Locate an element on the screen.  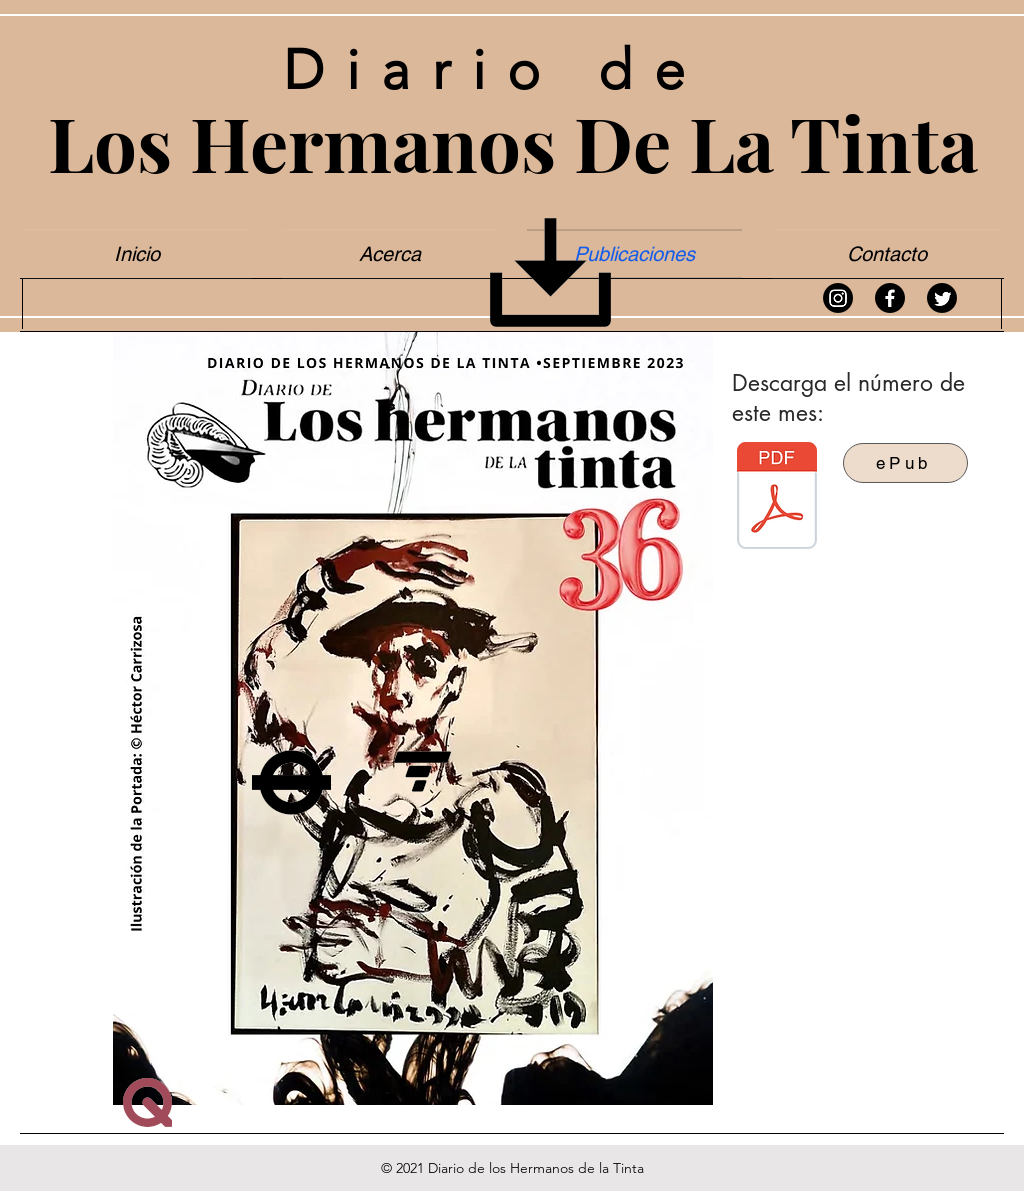
quicktime media player logo is located at coordinates (147, 1102).